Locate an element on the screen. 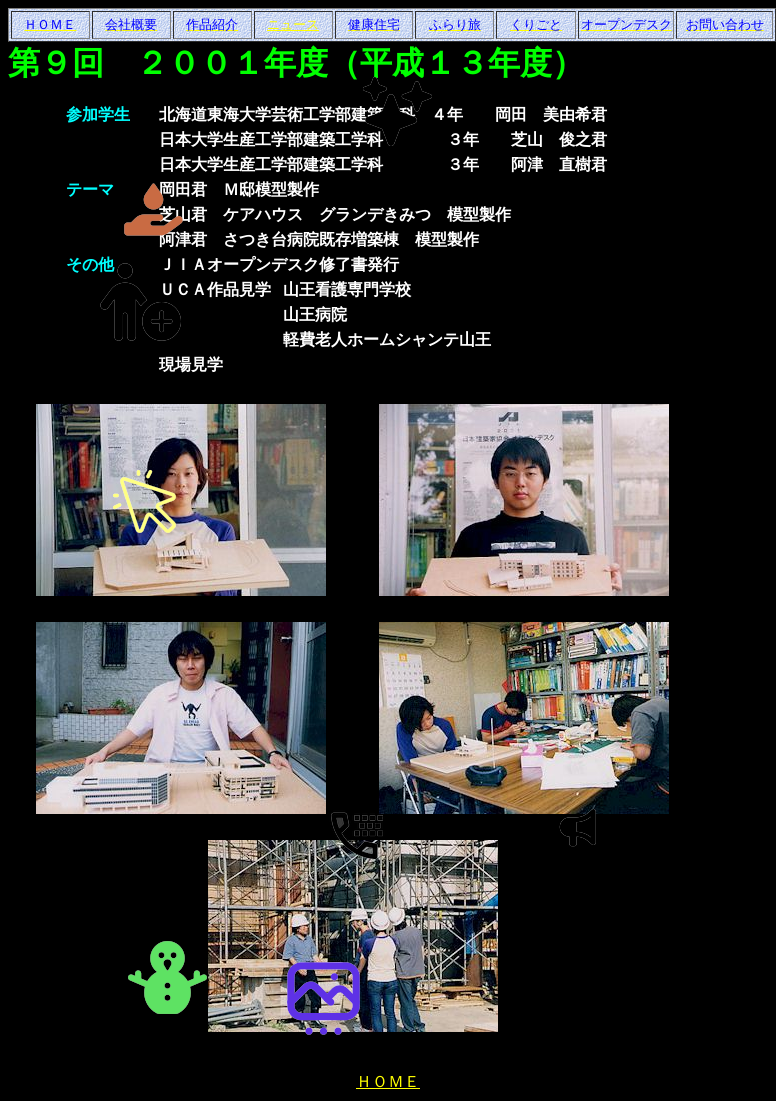  click or tap to interact is located at coordinates (148, 505).